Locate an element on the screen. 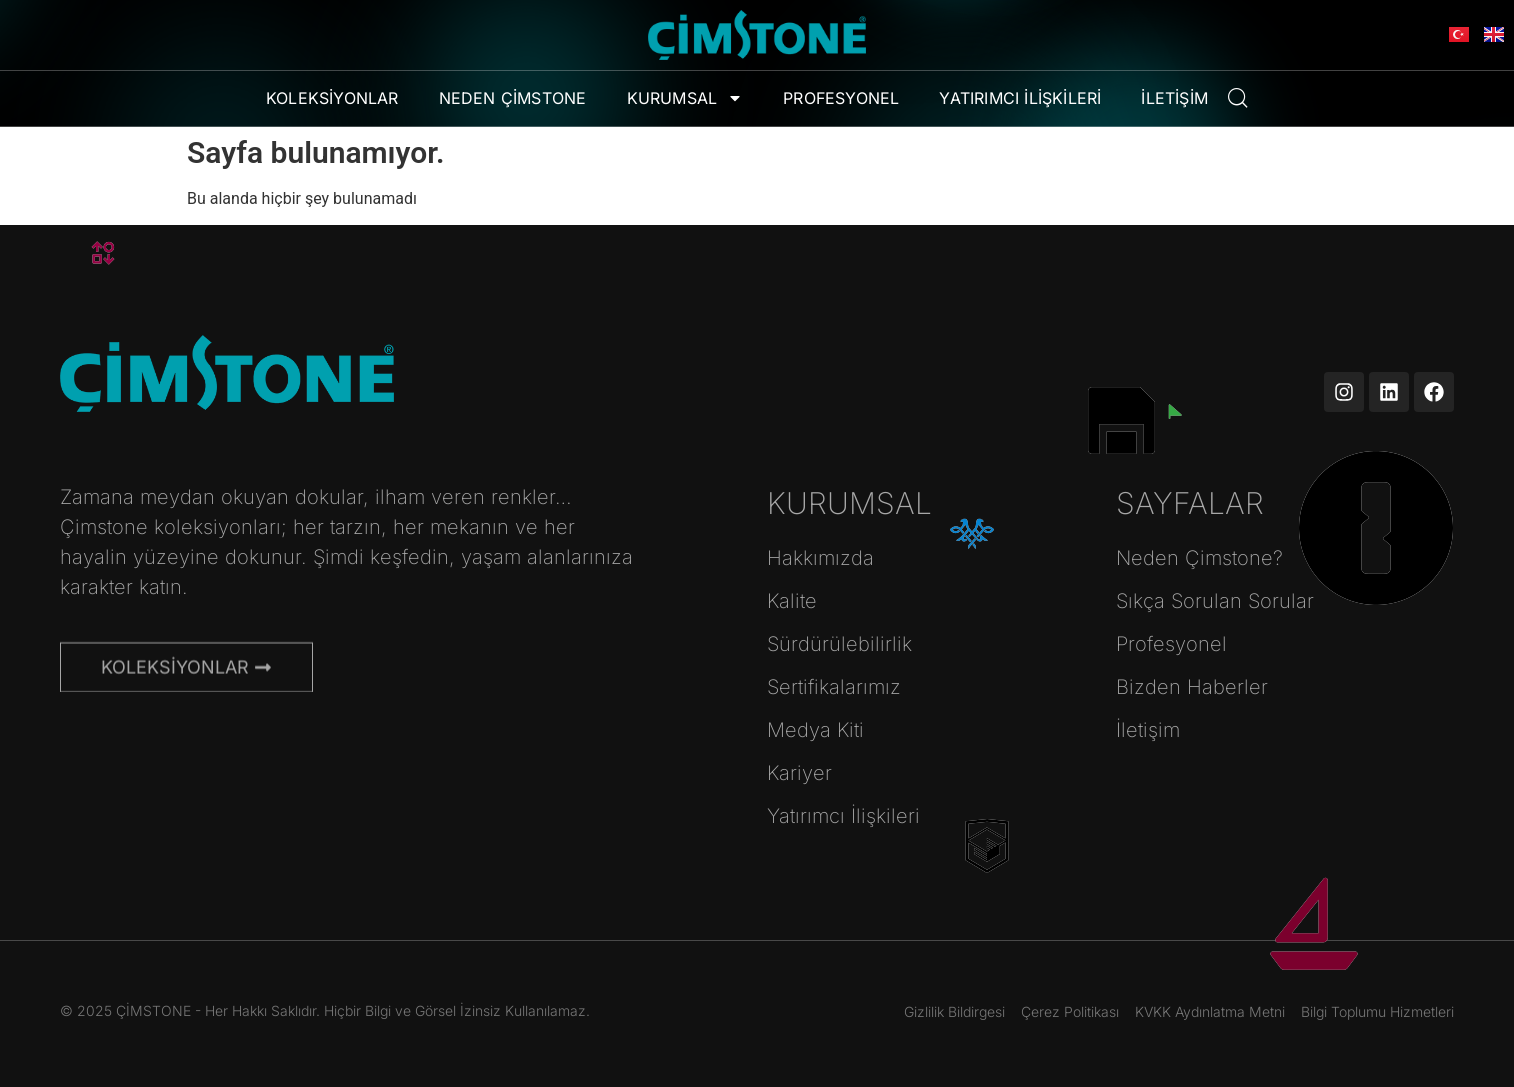  open 1Password app is located at coordinates (1376, 528).